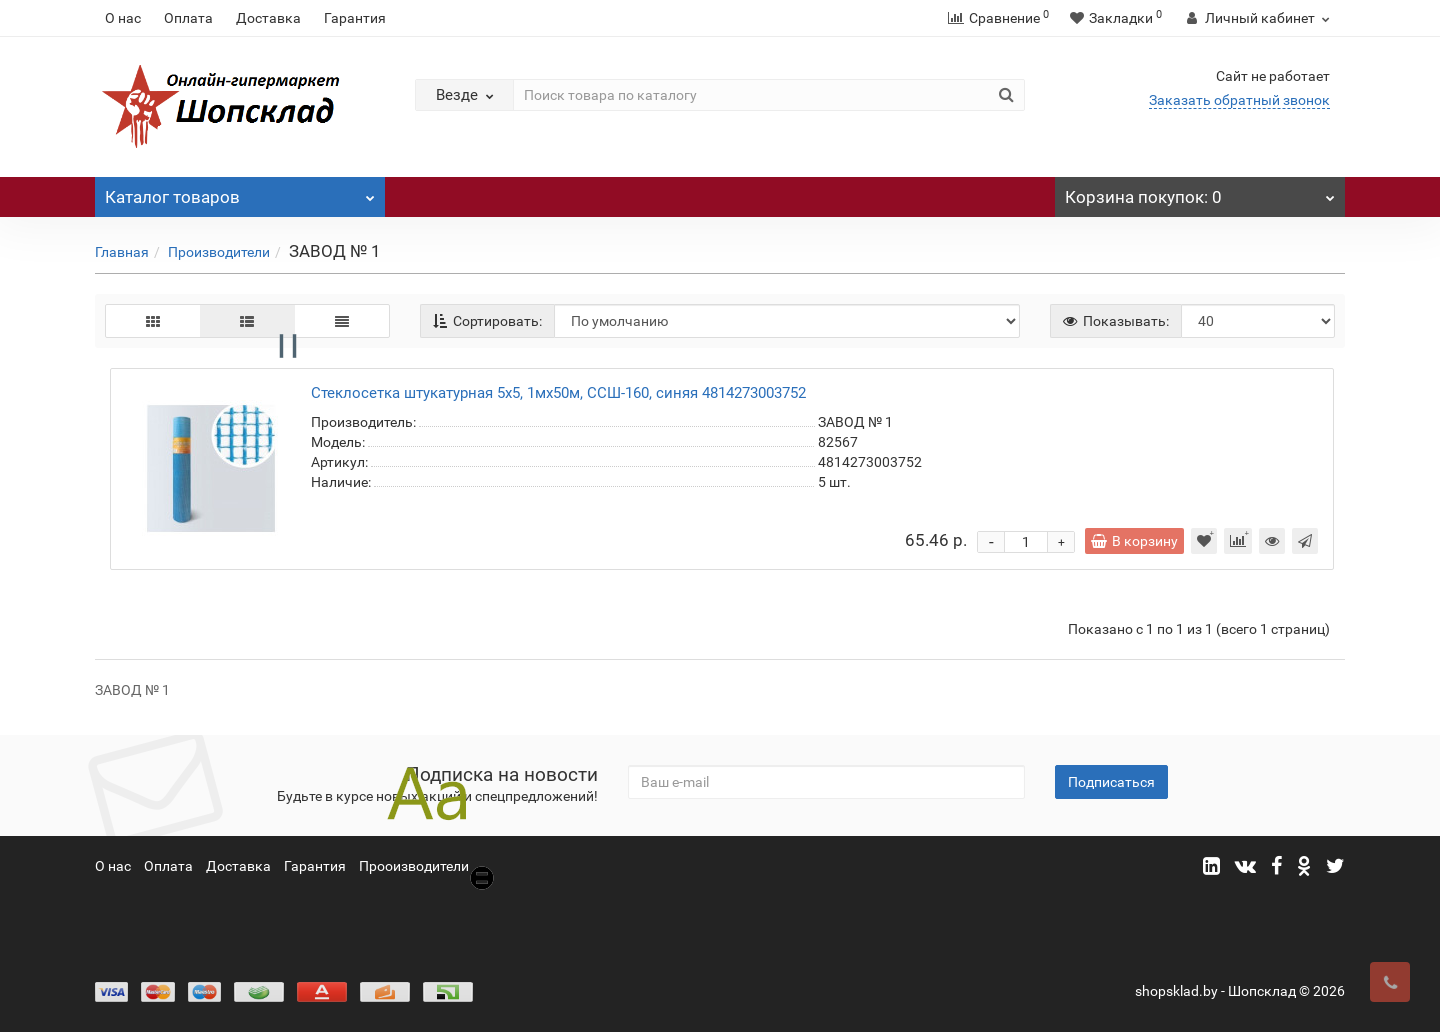  Describe the element at coordinates (427, 794) in the screenshot. I see `toggle case-sensitive search` at that location.